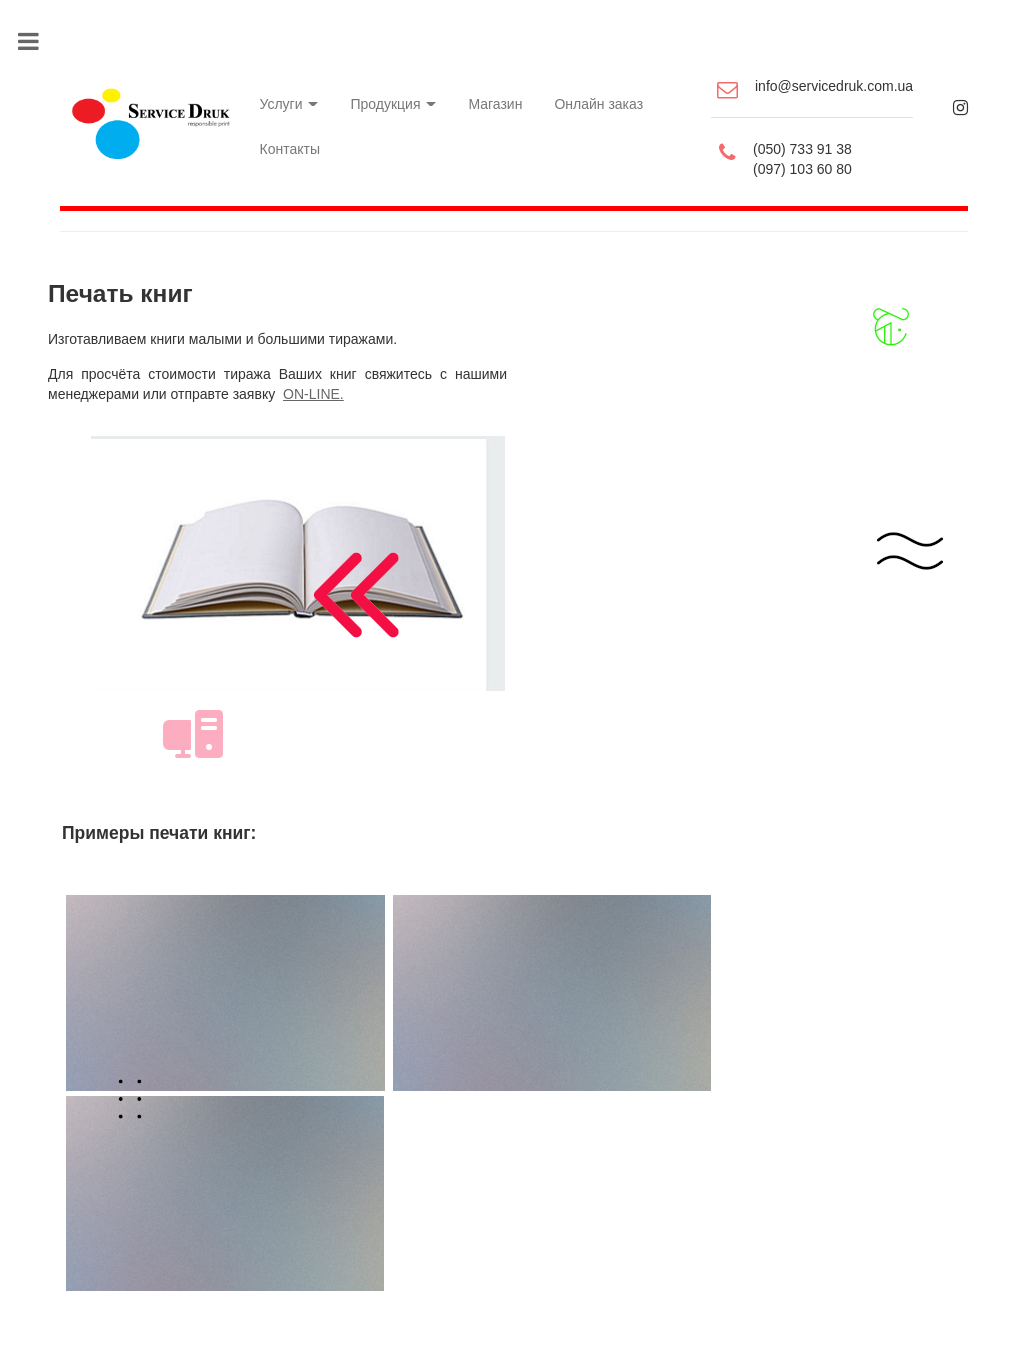 The height and width of the screenshot is (1371, 1024). Describe the element at coordinates (910, 551) in the screenshot. I see `indicates approximate or estimated value` at that location.